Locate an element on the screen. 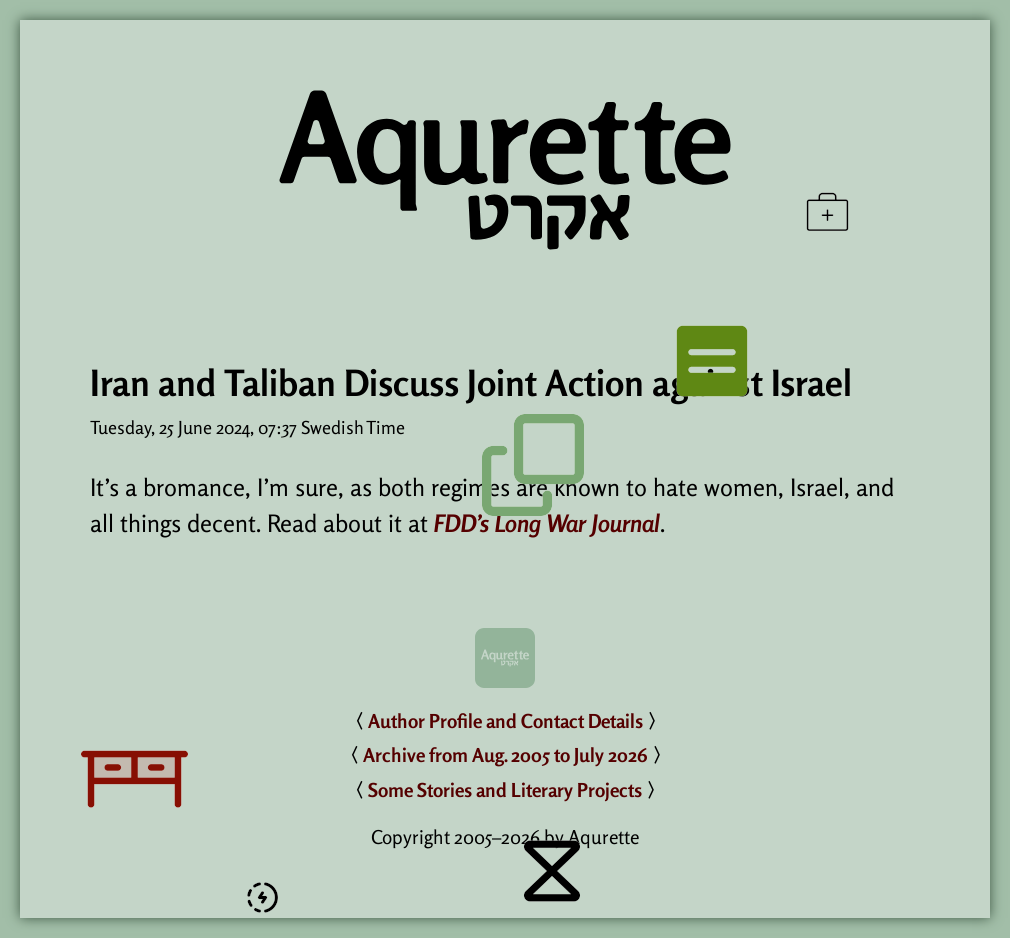  copy to clipboard is located at coordinates (533, 465).